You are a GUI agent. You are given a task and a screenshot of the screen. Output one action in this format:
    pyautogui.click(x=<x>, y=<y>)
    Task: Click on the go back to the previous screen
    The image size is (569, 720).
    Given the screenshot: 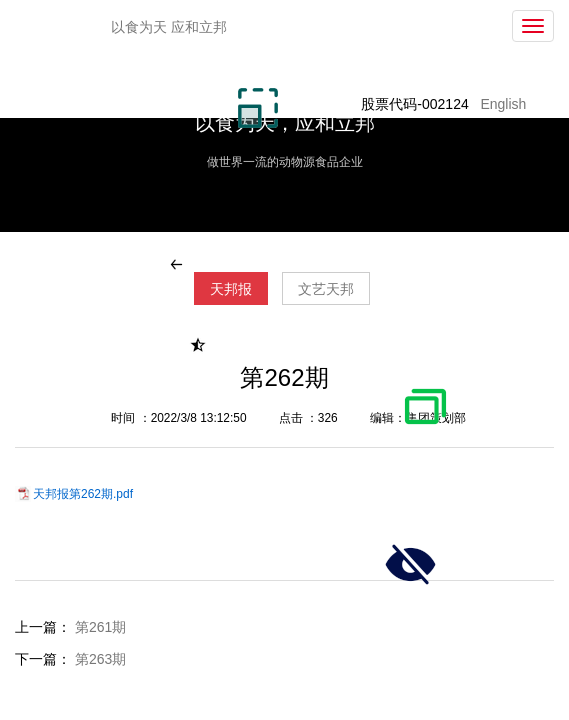 What is the action you would take?
    pyautogui.click(x=176, y=264)
    